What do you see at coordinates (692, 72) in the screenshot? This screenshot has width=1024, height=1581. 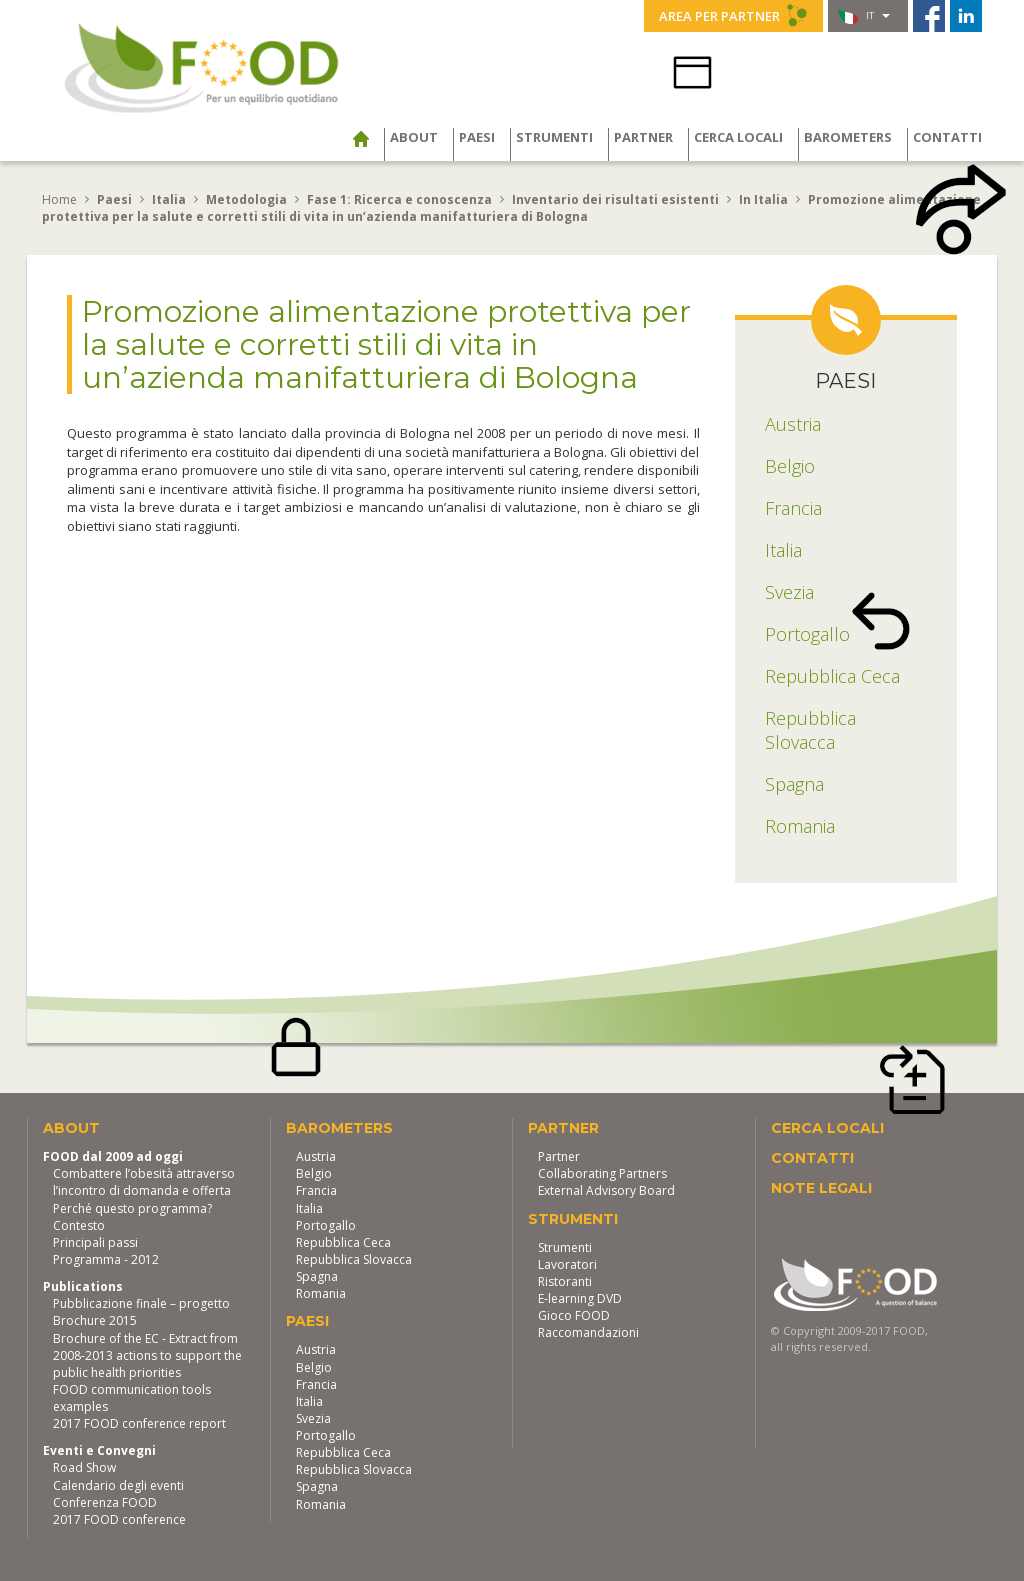 I see `open in a new window` at bounding box center [692, 72].